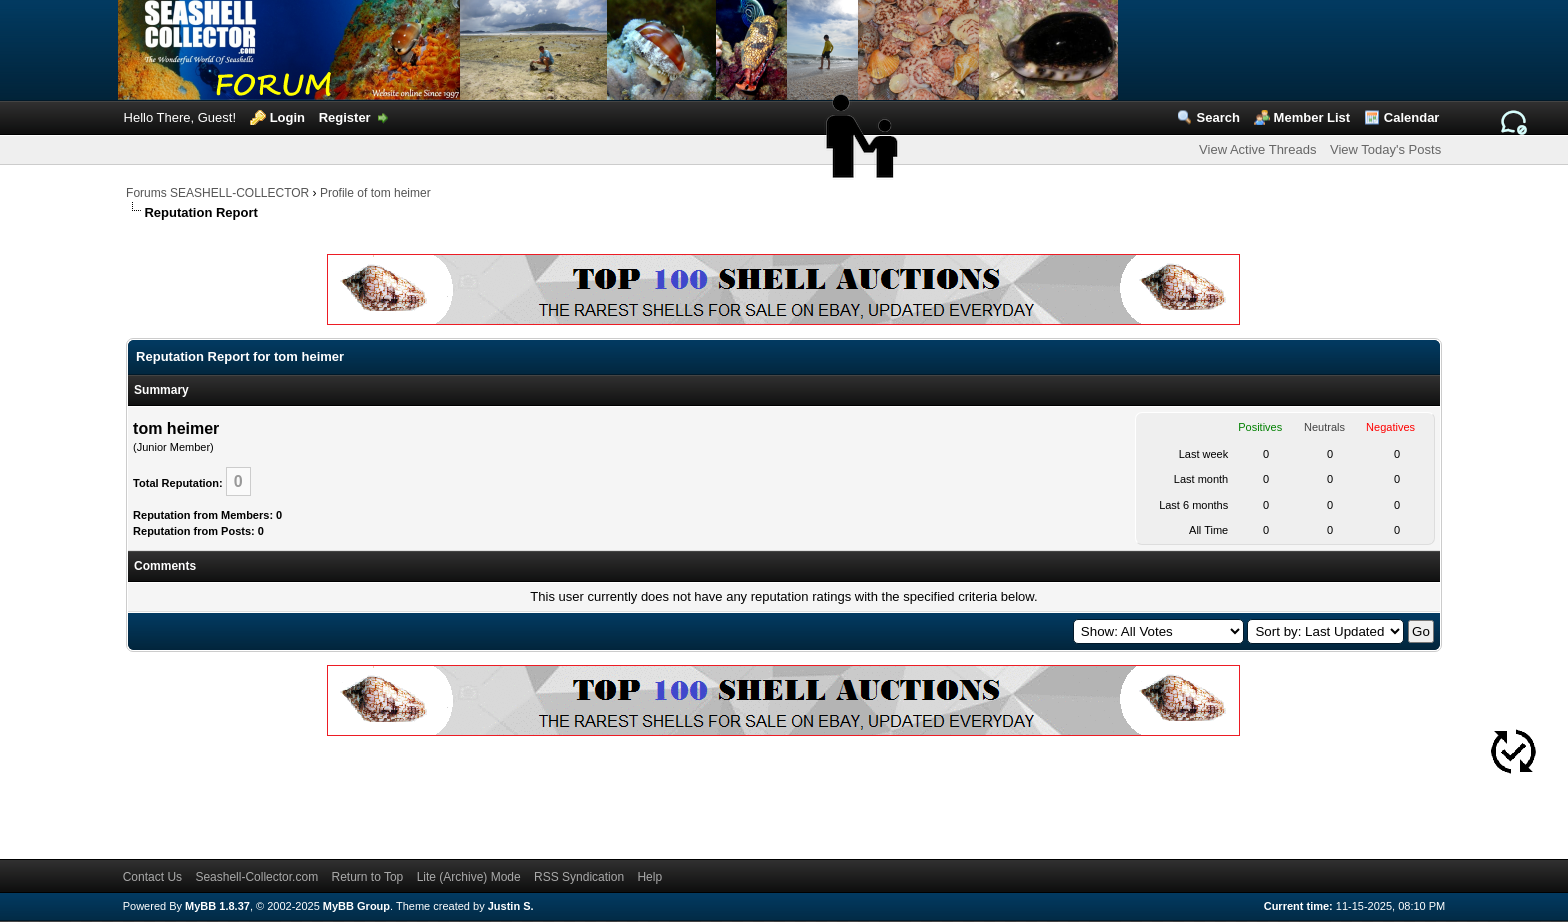  I want to click on parental supervision required, so click(864, 136).